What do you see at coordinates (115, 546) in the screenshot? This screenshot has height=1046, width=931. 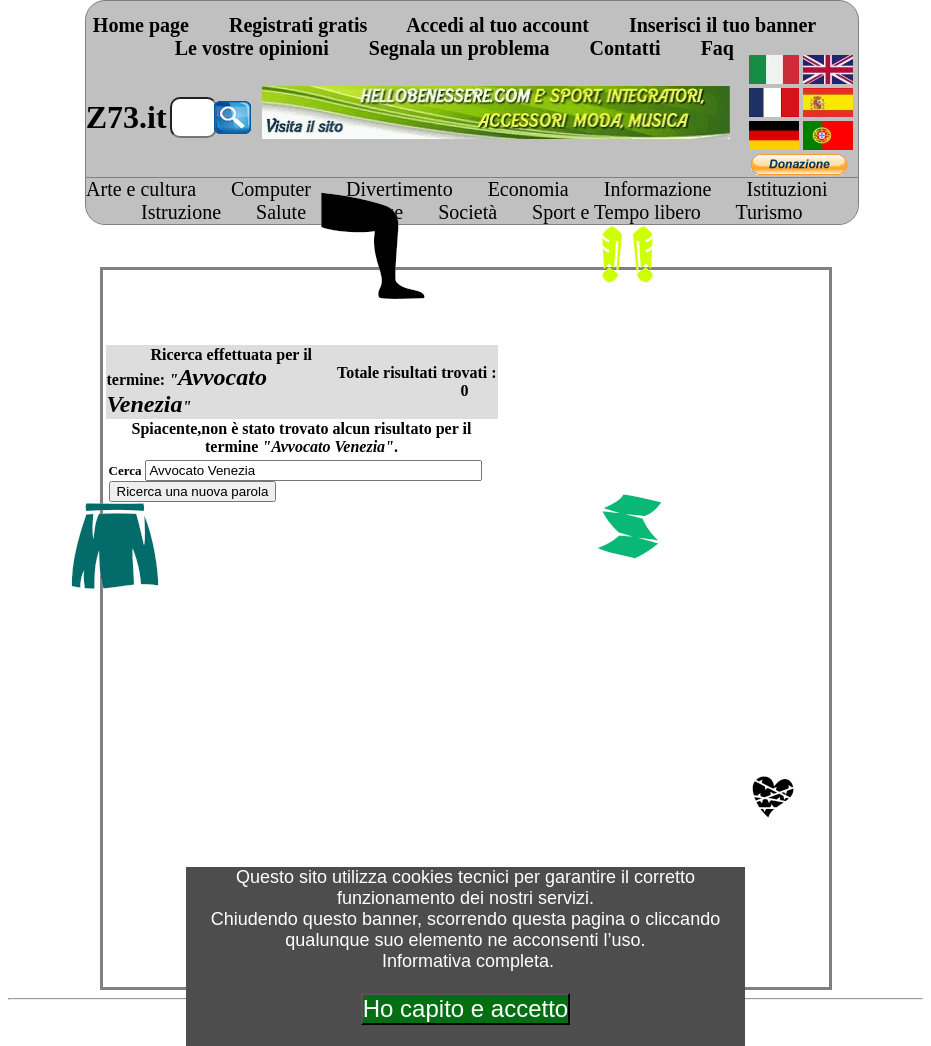 I see `browse skirts in clothing catalog` at bounding box center [115, 546].